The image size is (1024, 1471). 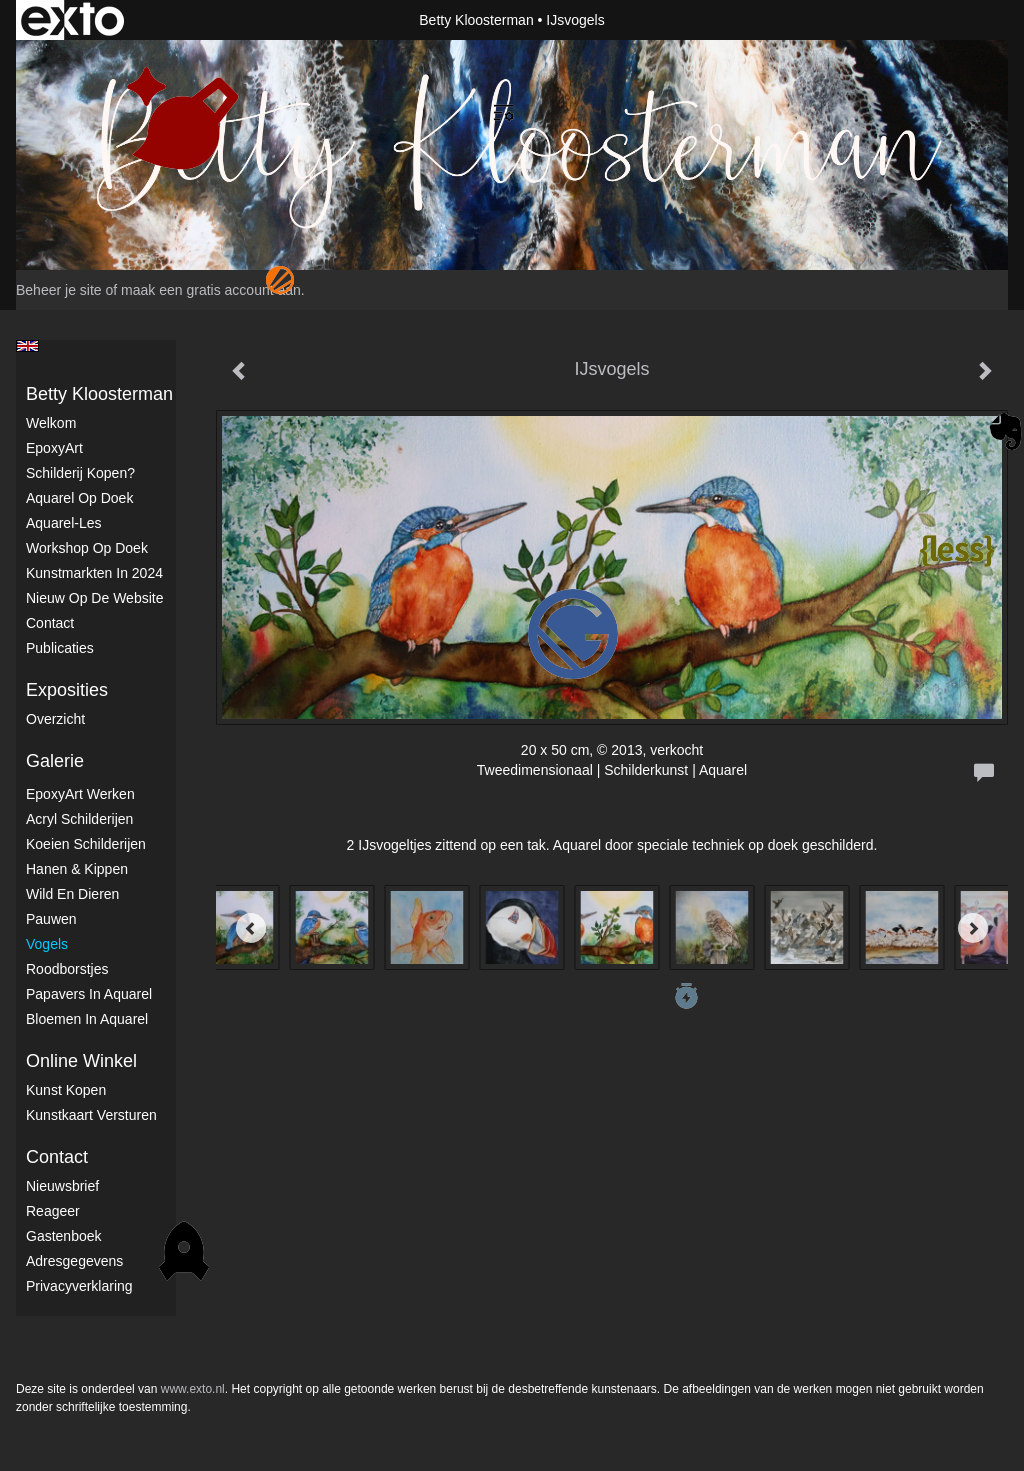 I want to click on start a quick timer or speed countdown, so click(x=686, y=996).